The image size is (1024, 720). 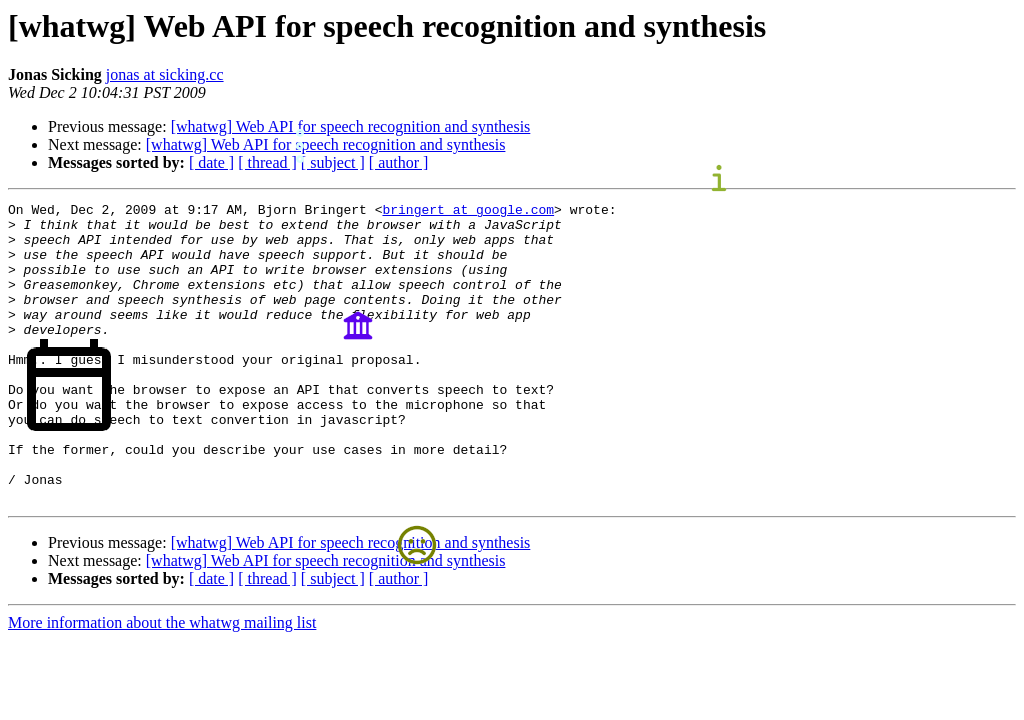 What do you see at coordinates (358, 325) in the screenshot?
I see `access banking or financial services` at bounding box center [358, 325].